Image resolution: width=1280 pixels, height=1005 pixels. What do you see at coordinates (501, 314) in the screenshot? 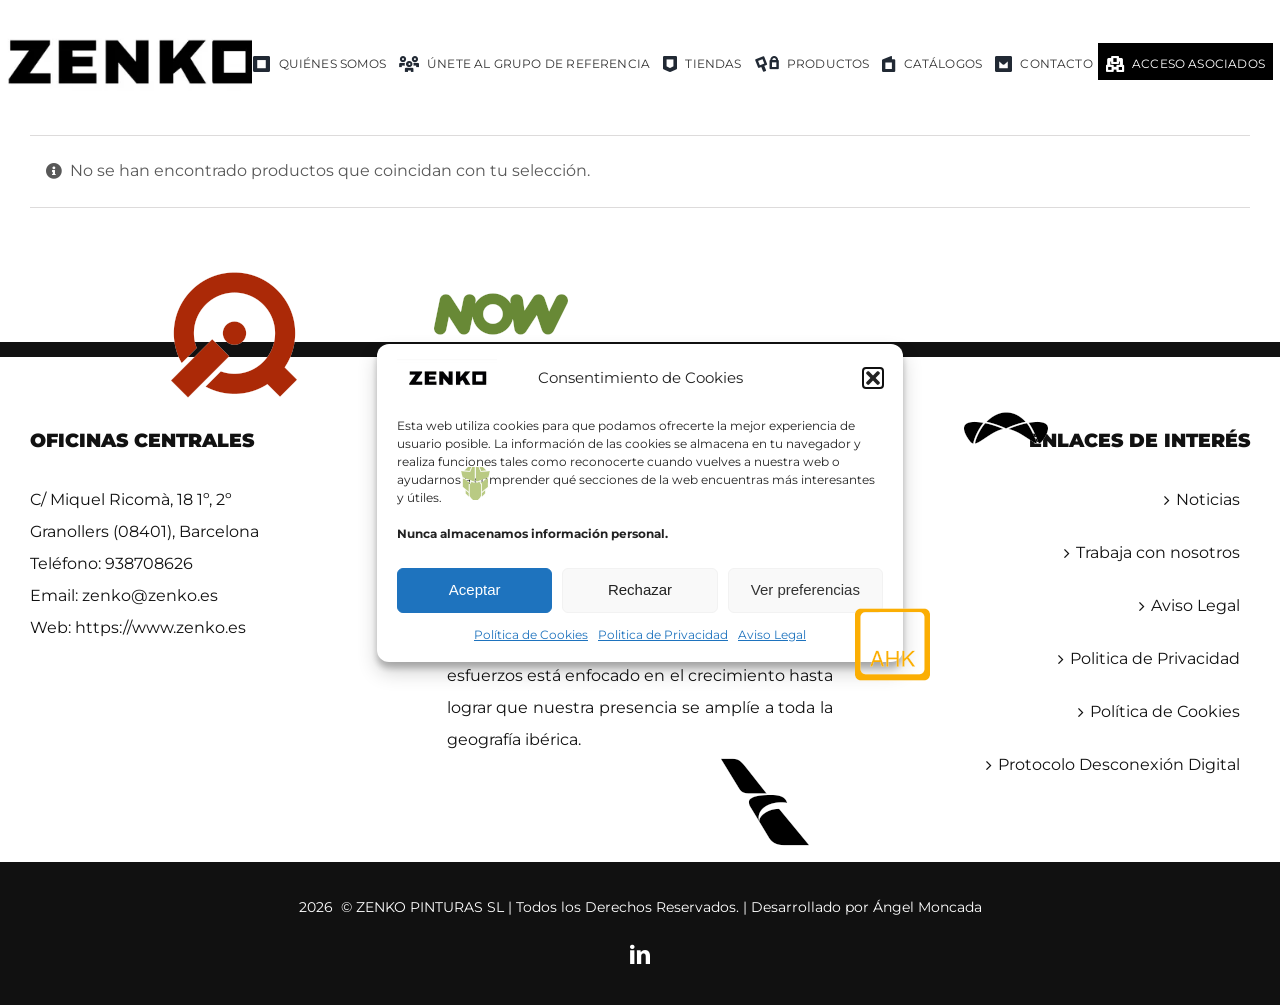
I see `open the NOW streaming app` at bounding box center [501, 314].